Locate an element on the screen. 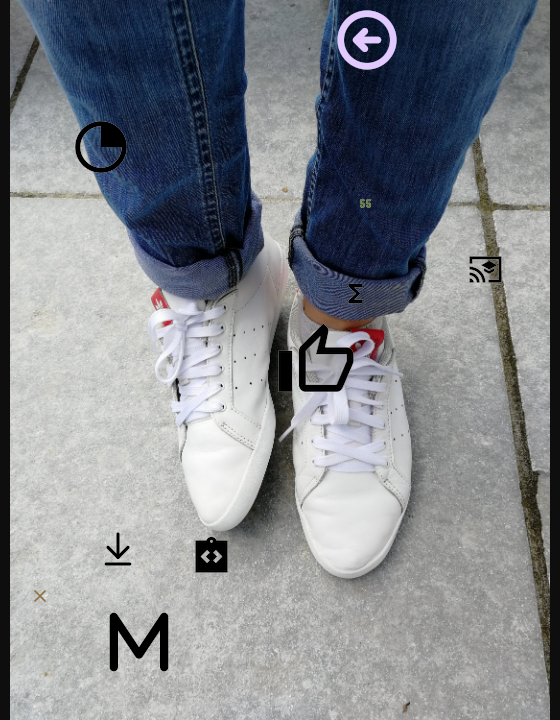 This screenshot has height=720, width=560. close the current window or dialog is located at coordinates (40, 596).